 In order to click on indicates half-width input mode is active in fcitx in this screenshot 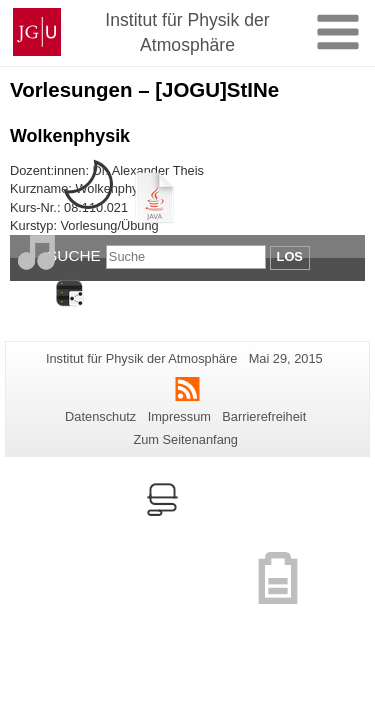, I will do `click(88, 184)`.